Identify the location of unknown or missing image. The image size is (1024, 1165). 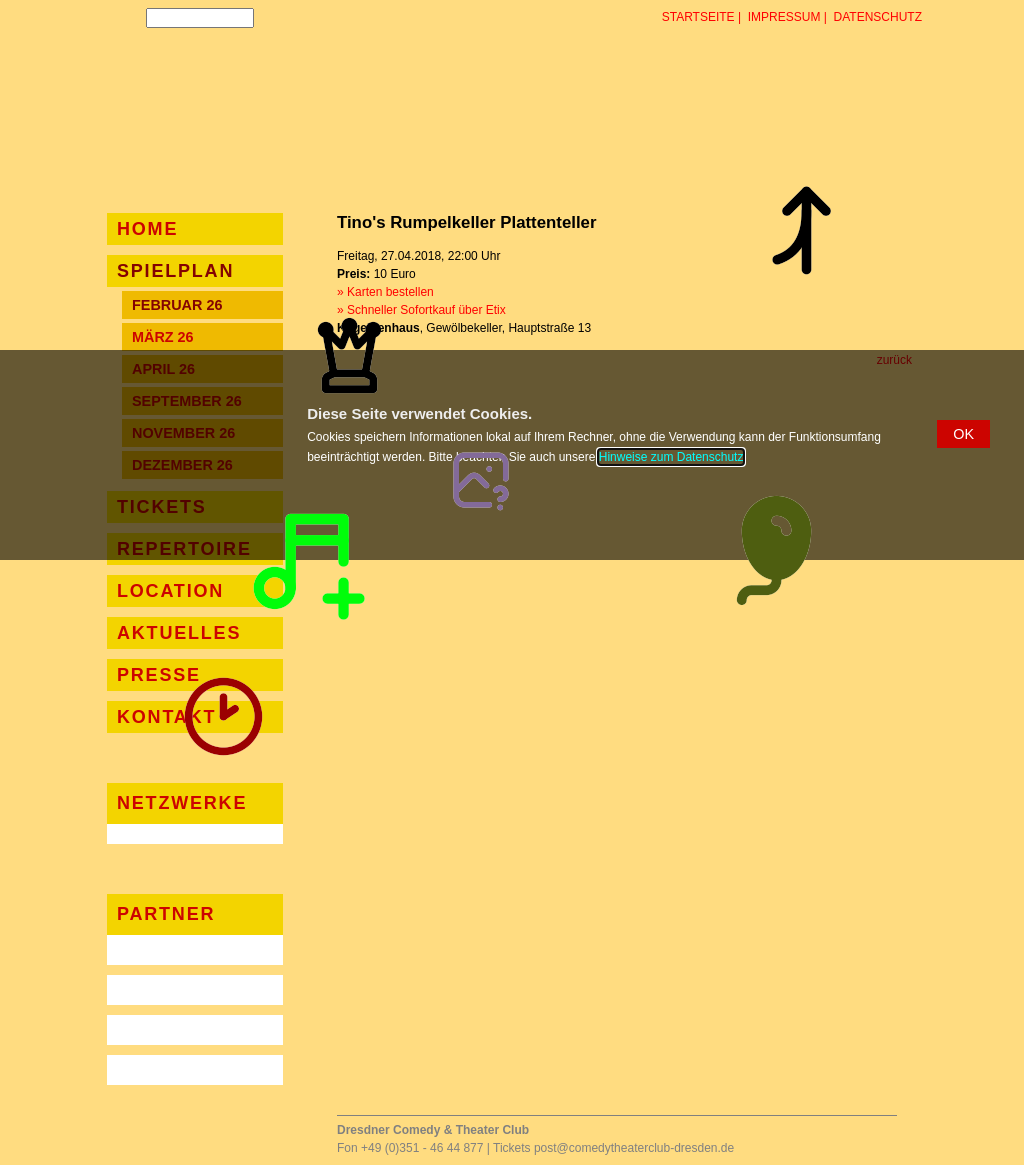
(481, 480).